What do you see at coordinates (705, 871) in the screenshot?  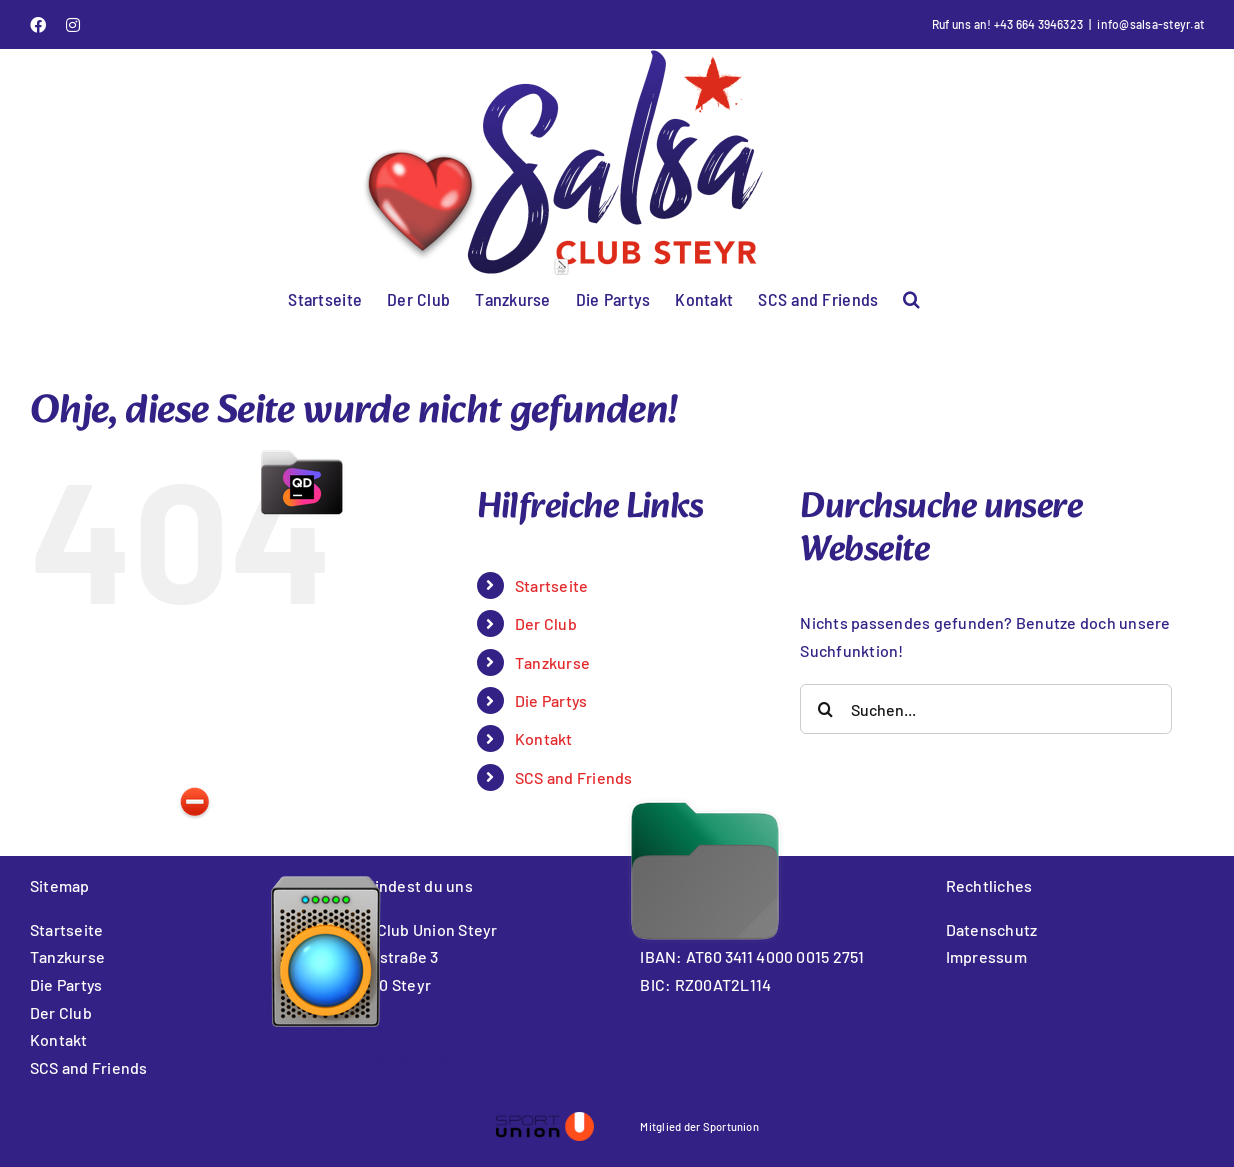 I see `open folder containing files` at bounding box center [705, 871].